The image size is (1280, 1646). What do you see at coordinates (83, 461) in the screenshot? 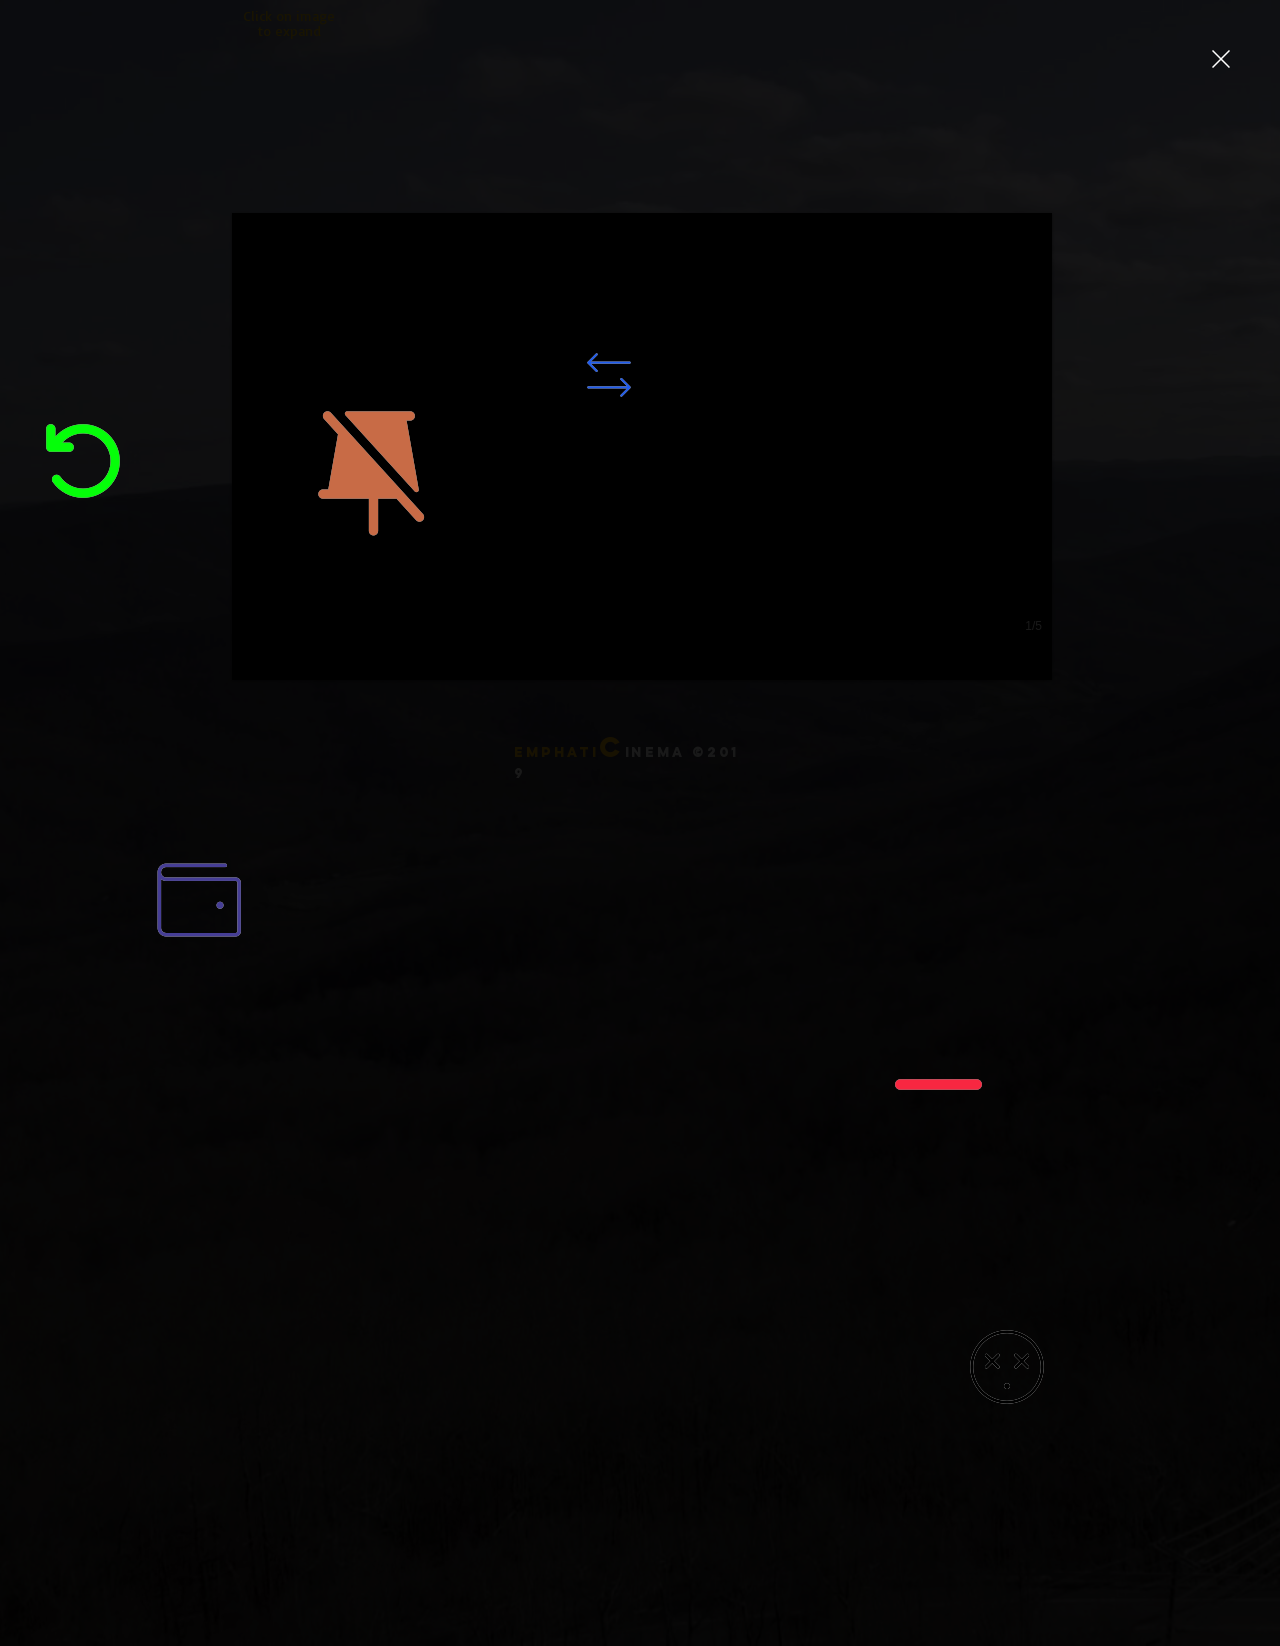
I see `undo the last action` at bounding box center [83, 461].